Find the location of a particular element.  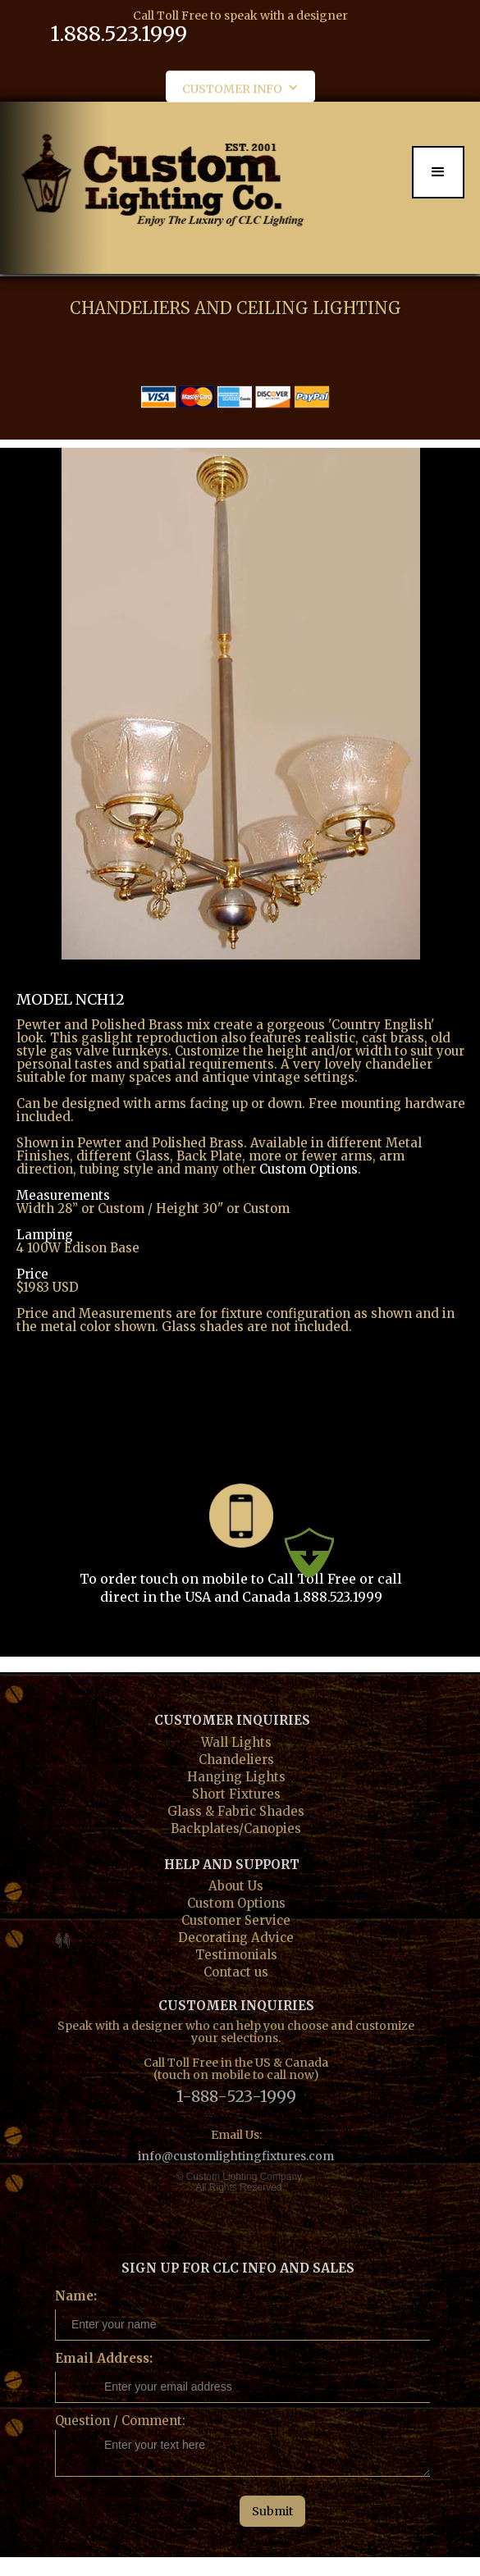

hieroglyph or ancient symbol representing the letter Y is located at coordinates (62, 1940).